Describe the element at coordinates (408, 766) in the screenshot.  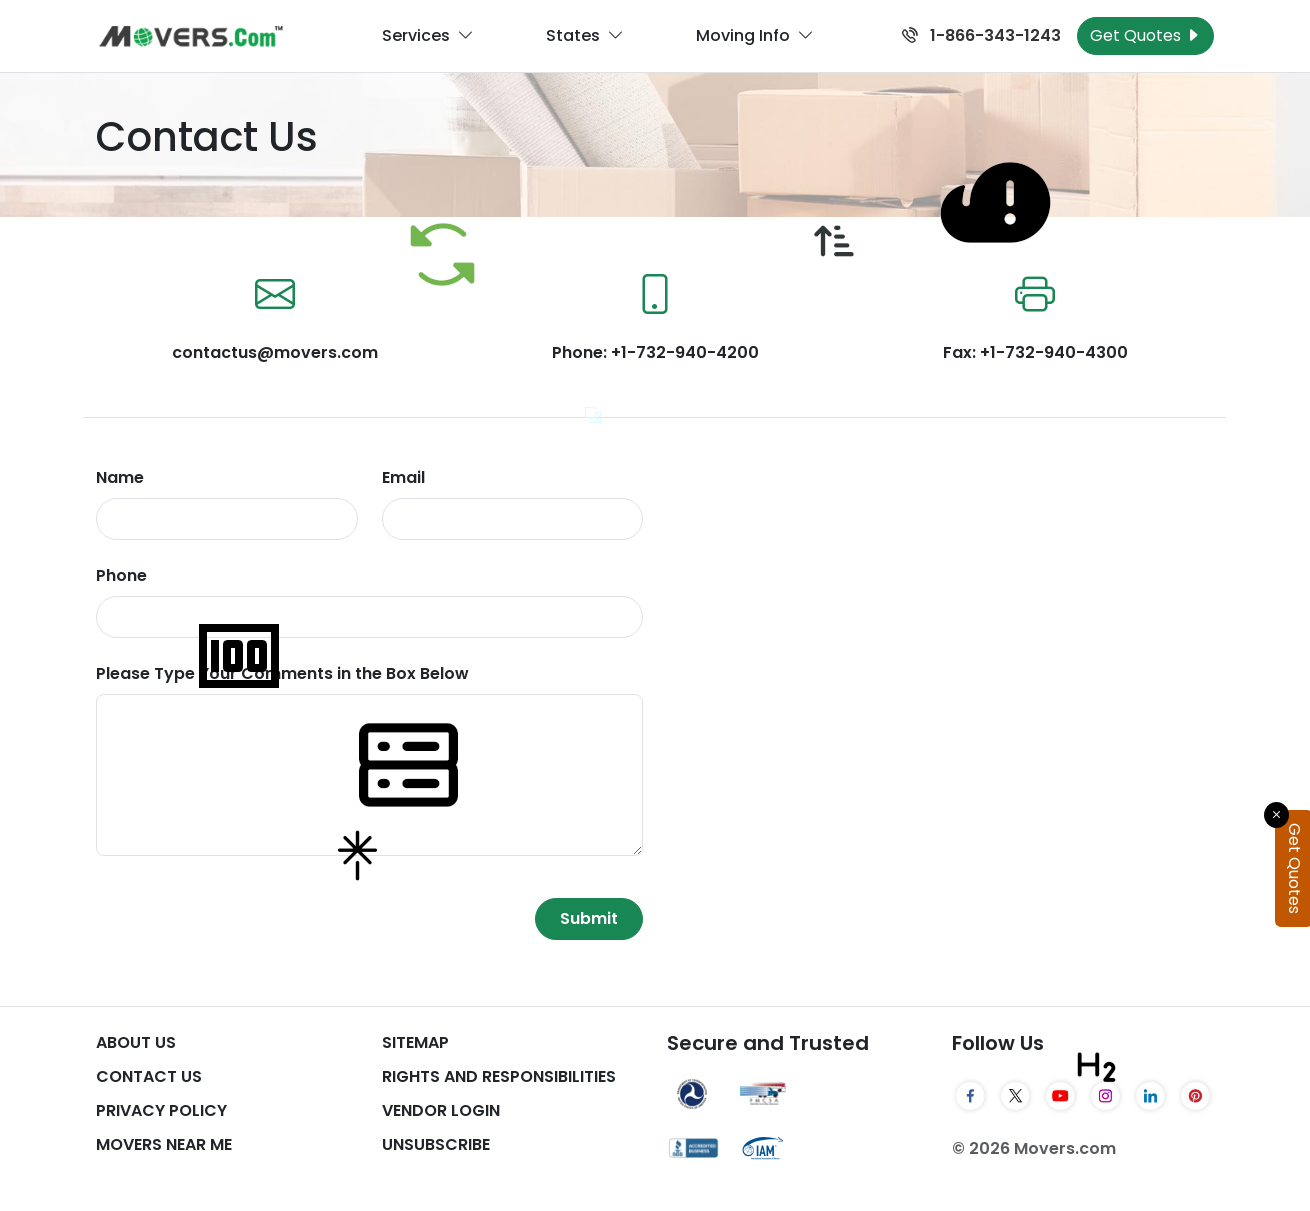
I see `access server settings or configuration` at that location.